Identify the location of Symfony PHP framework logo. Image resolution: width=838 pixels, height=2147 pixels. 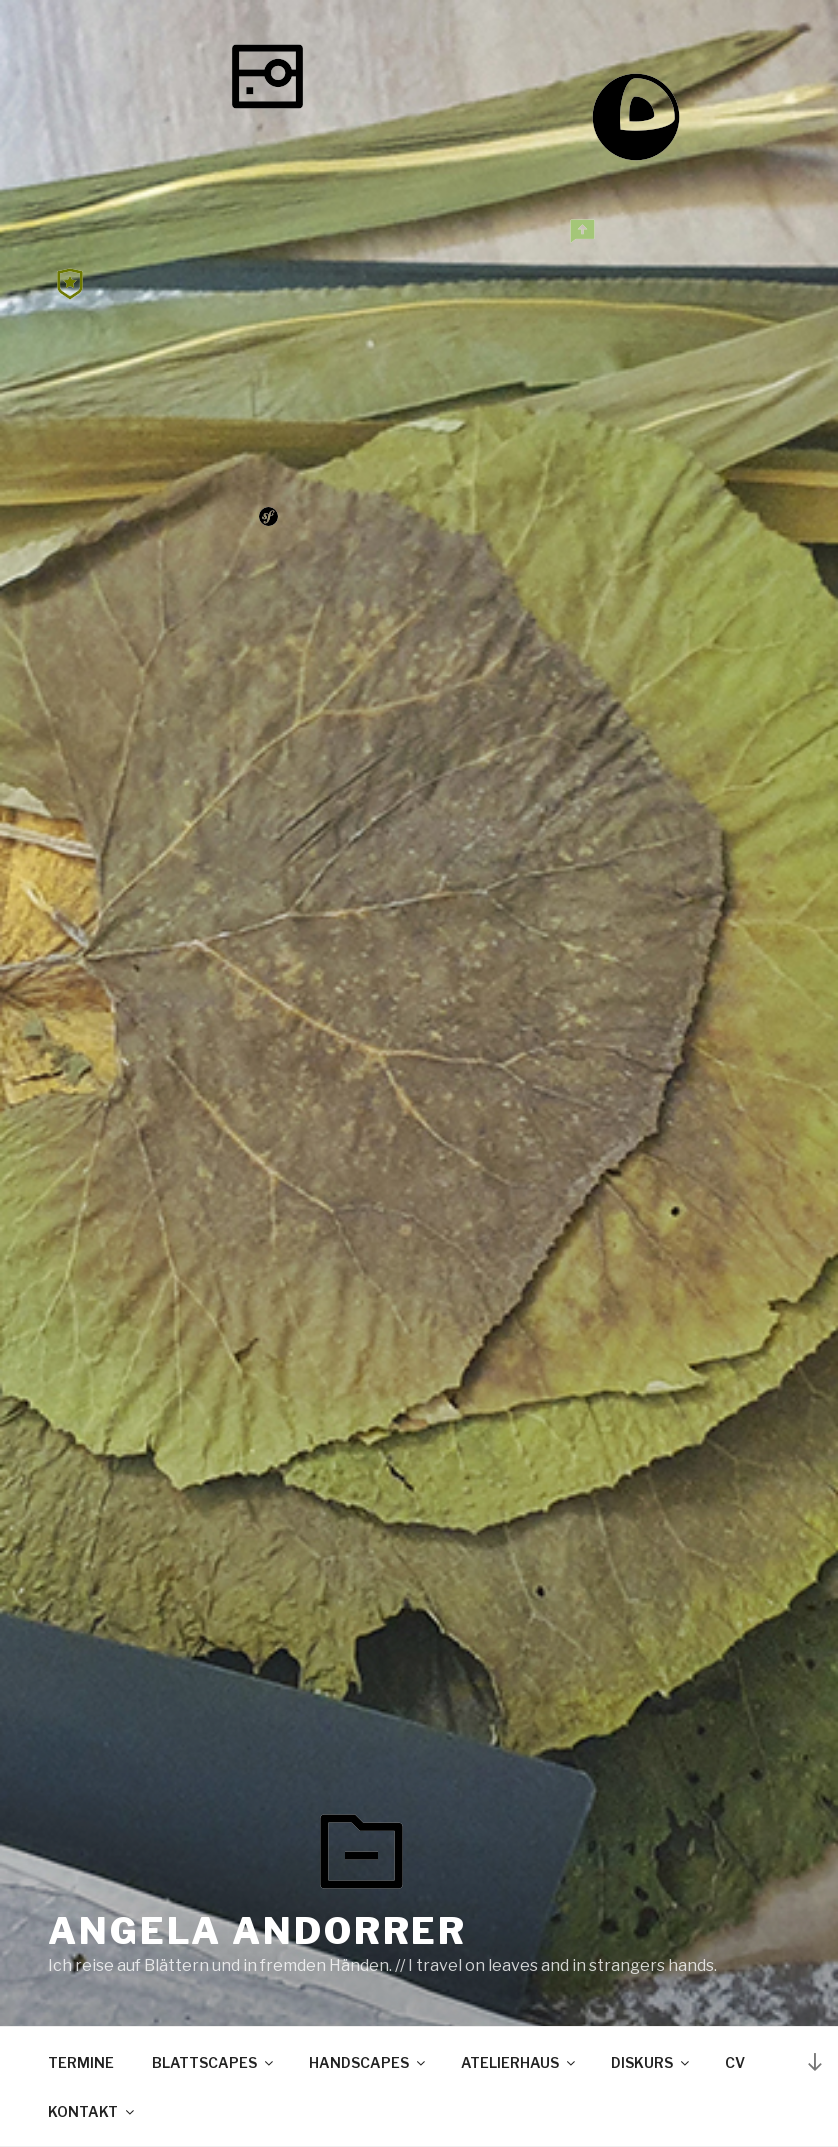
(268, 516).